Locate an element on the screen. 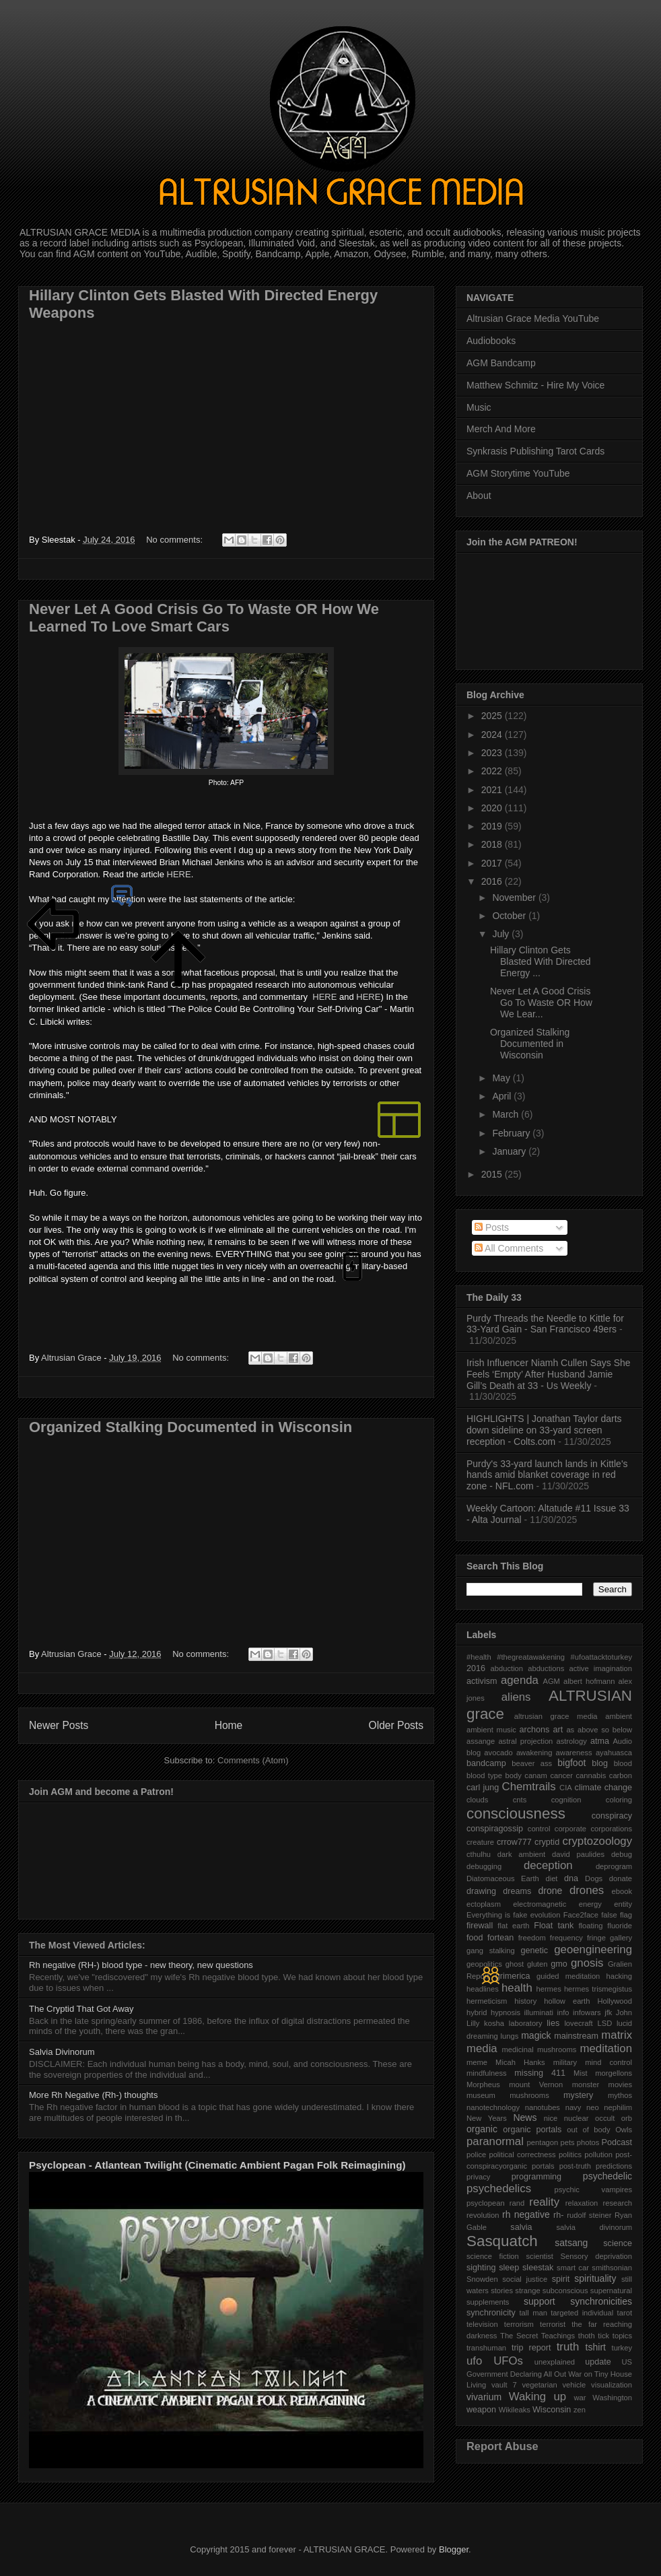 This screenshot has height=2576, width=661. go back to the previous screen is located at coordinates (55, 924).